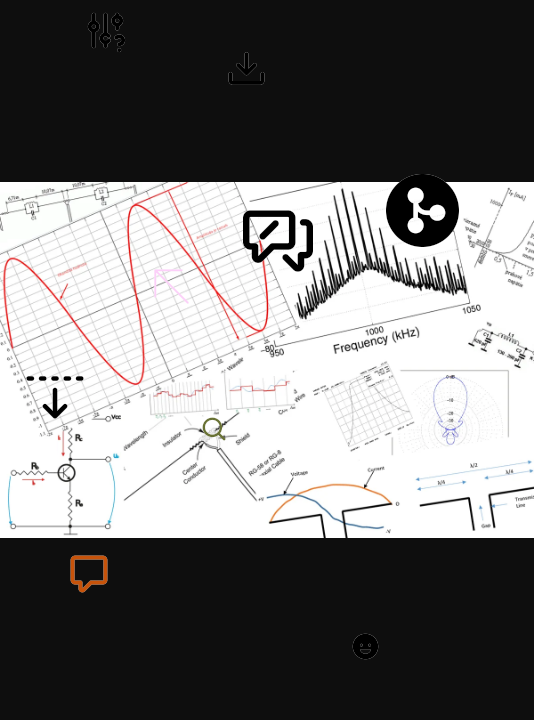  What do you see at coordinates (89, 574) in the screenshot?
I see `open comments section` at bounding box center [89, 574].